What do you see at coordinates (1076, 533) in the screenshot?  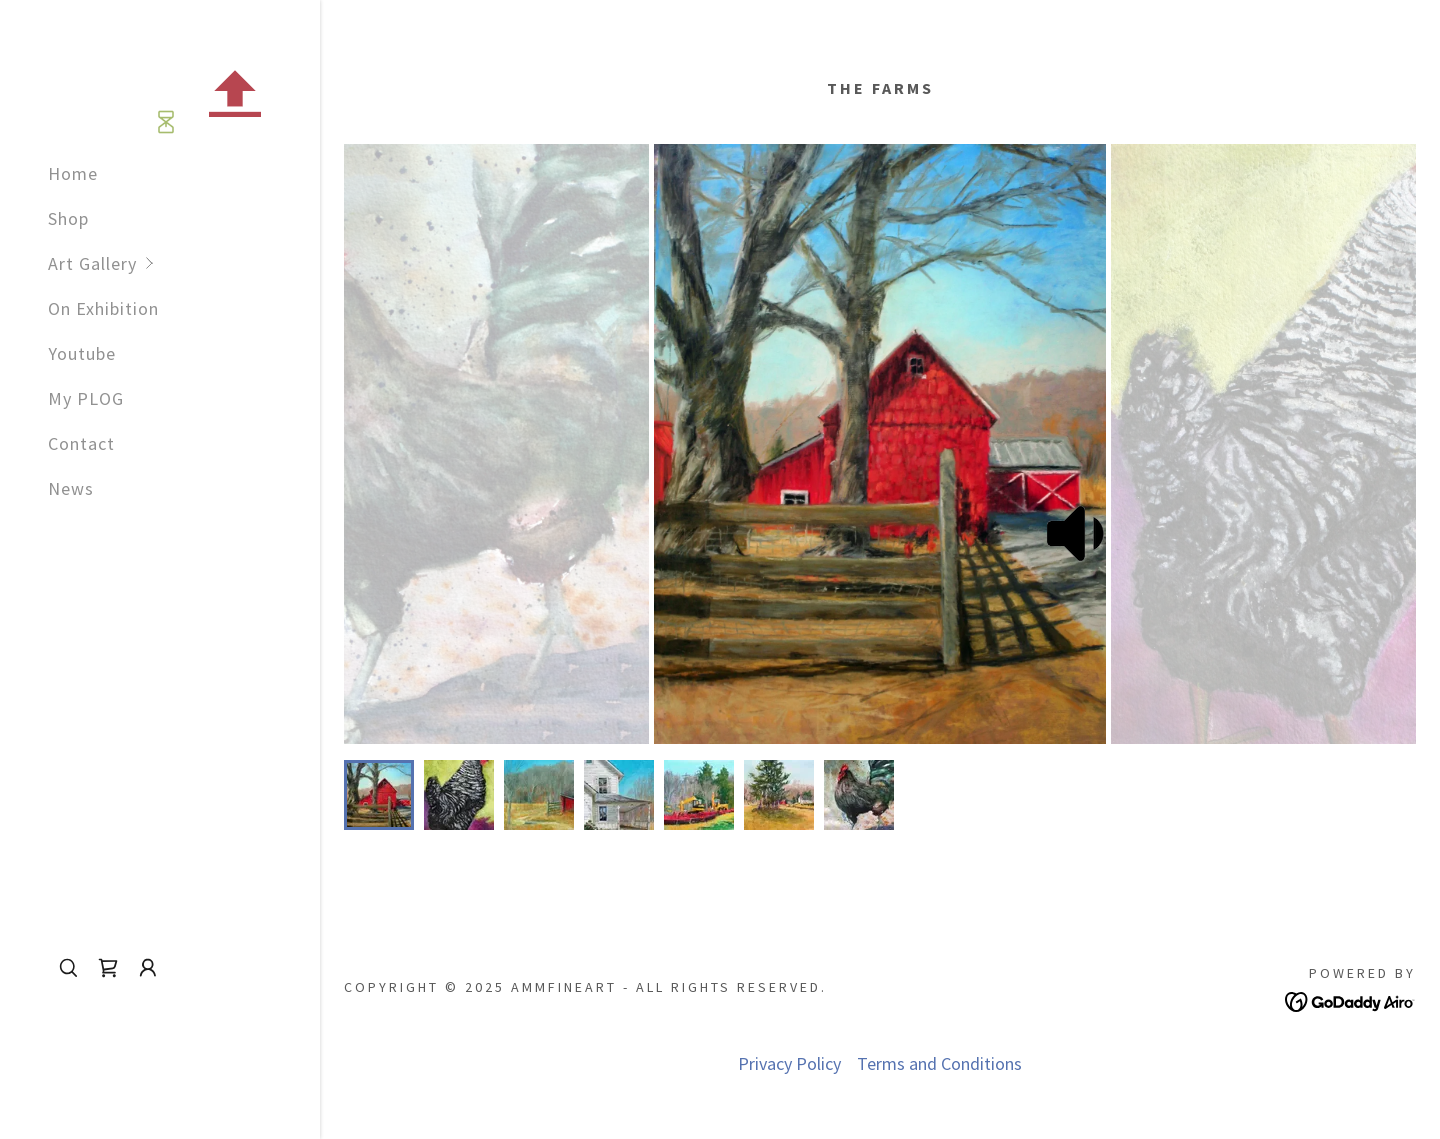 I see `decrease audio volume` at bounding box center [1076, 533].